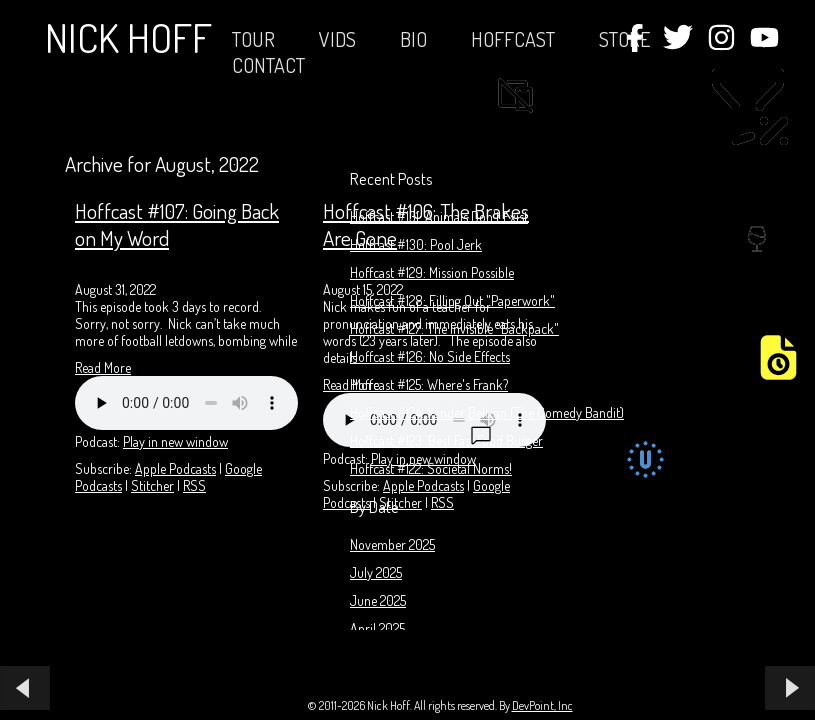 The width and height of the screenshot is (815, 720). Describe the element at coordinates (757, 238) in the screenshot. I see `browse wine selection` at that location.